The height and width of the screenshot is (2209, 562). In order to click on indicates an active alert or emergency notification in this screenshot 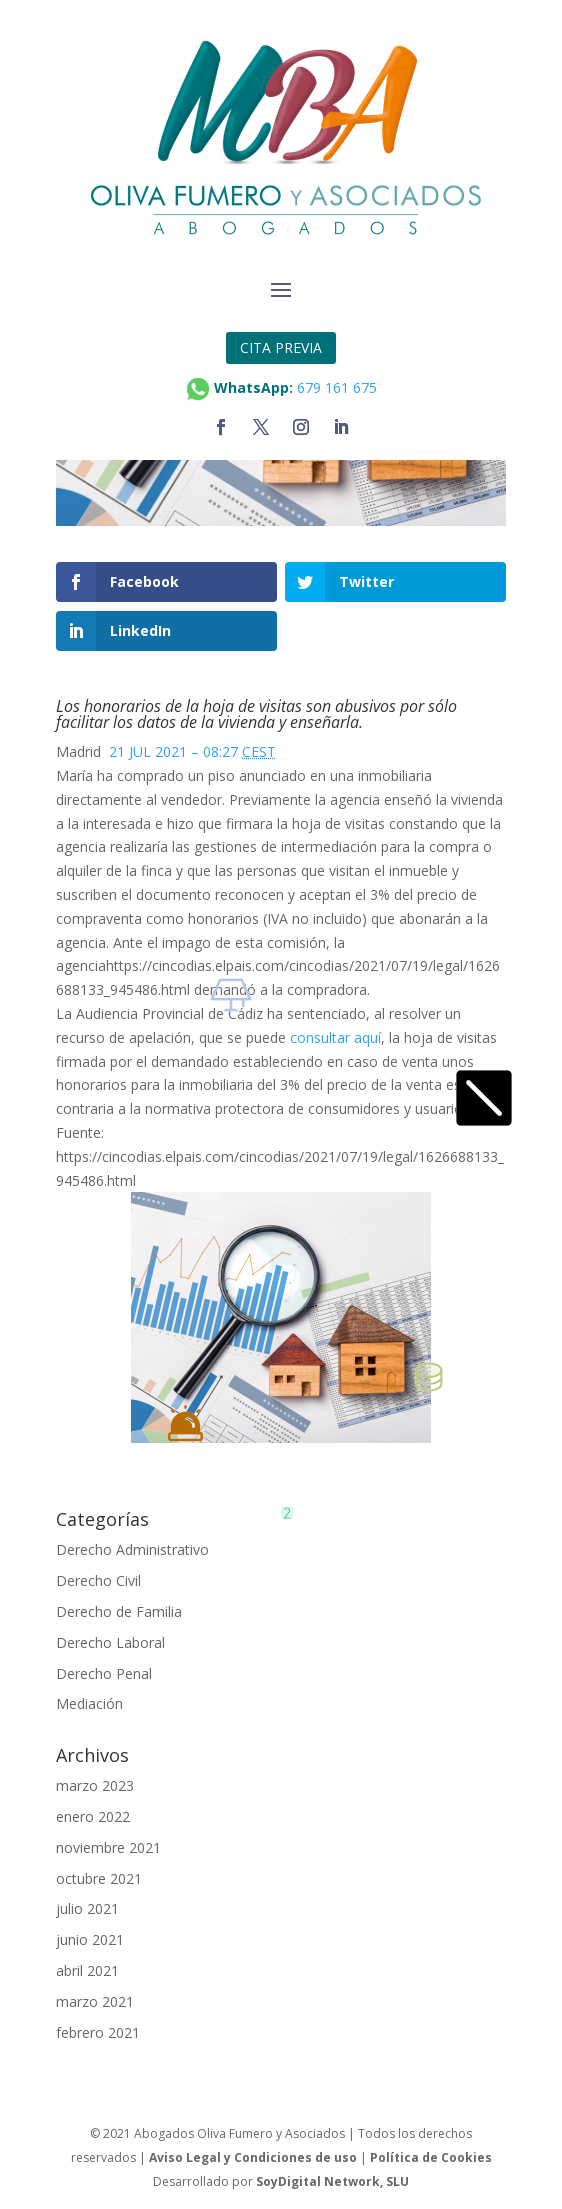, I will do `click(185, 1426)`.